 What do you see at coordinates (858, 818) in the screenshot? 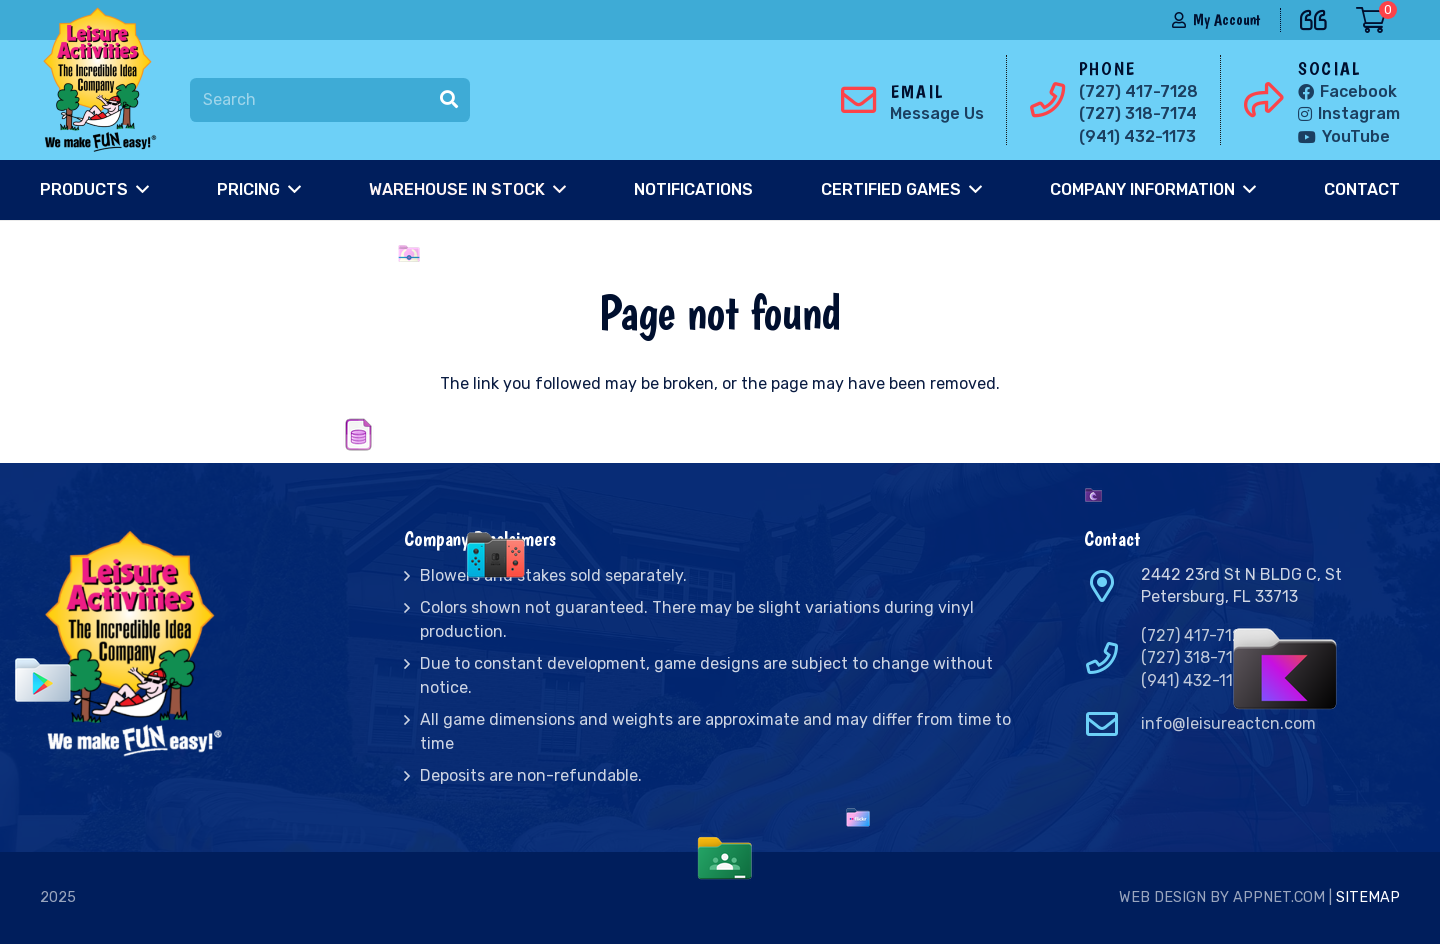
I see `open folder containing flickr downloads or exports` at bounding box center [858, 818].